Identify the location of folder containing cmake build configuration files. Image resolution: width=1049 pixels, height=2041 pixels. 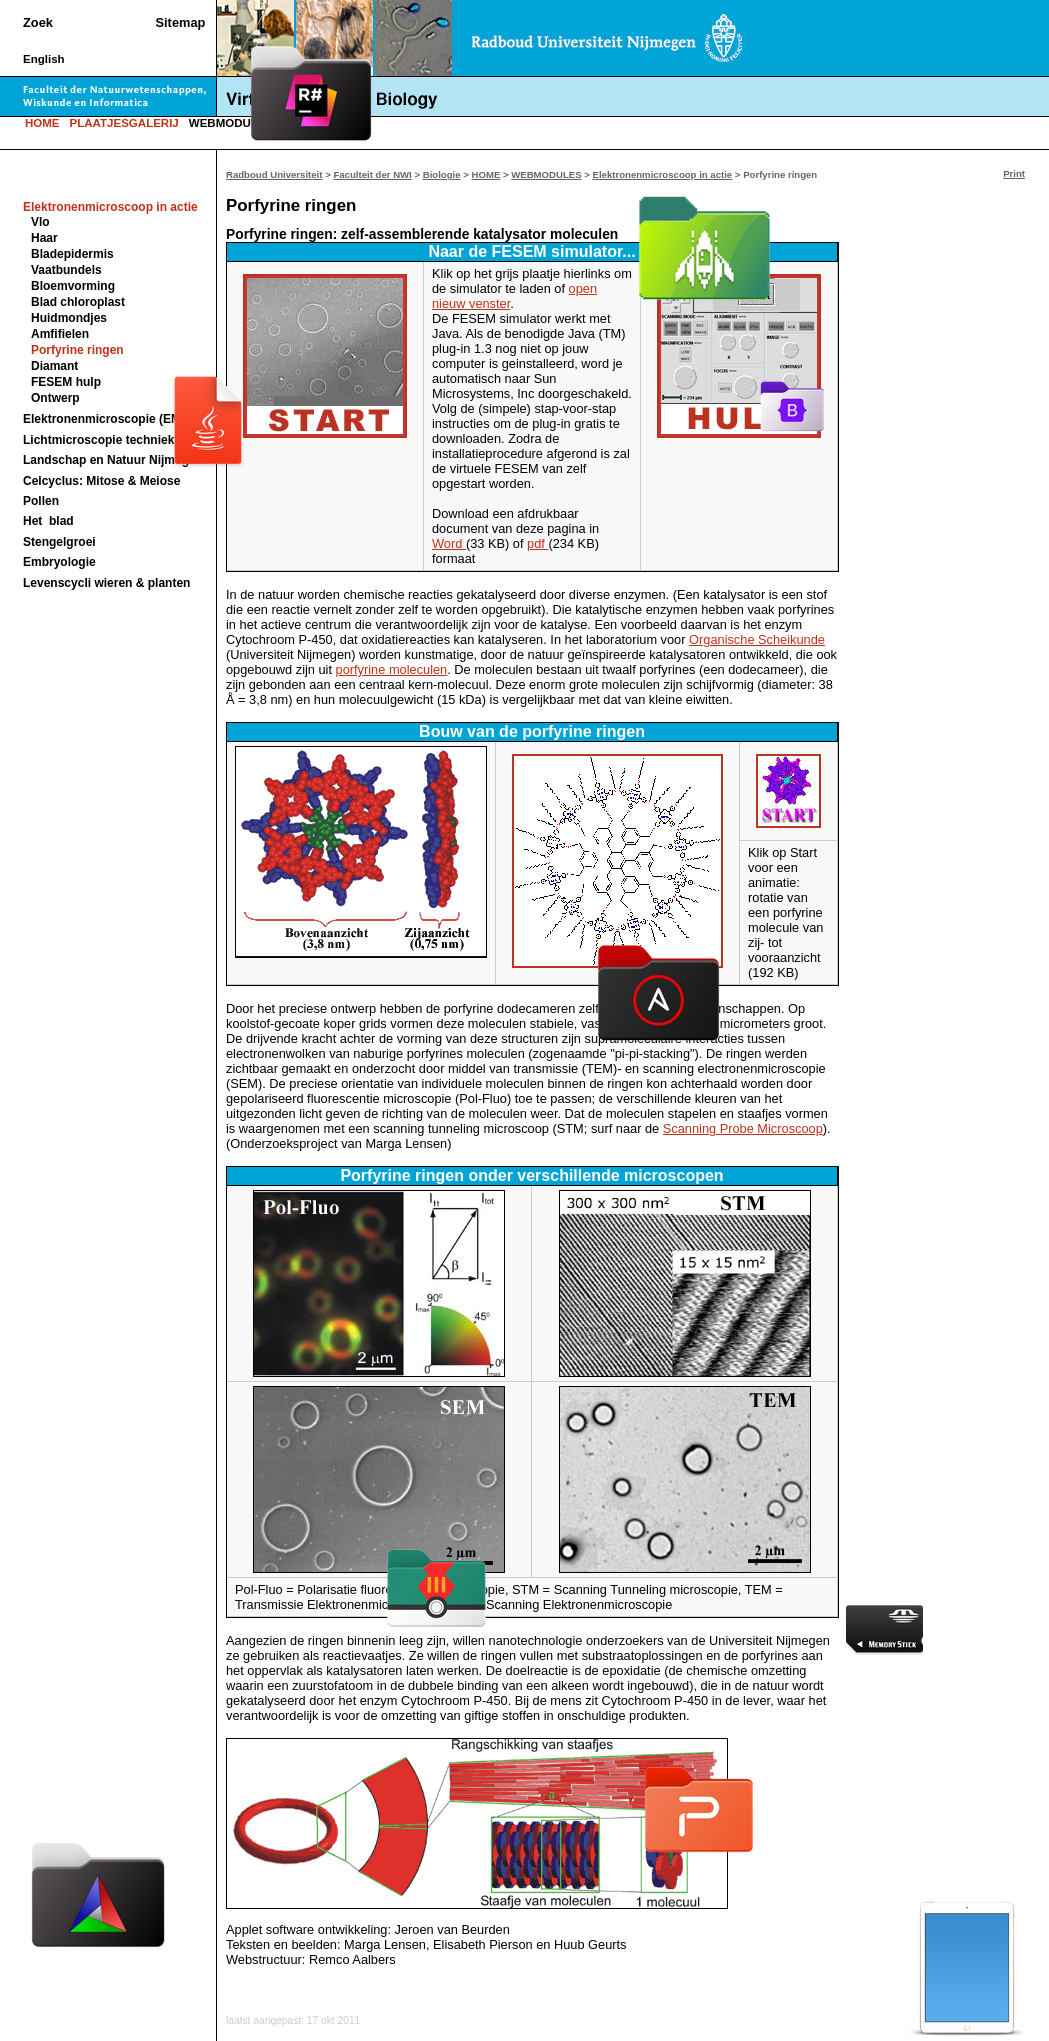
(97, 1898).